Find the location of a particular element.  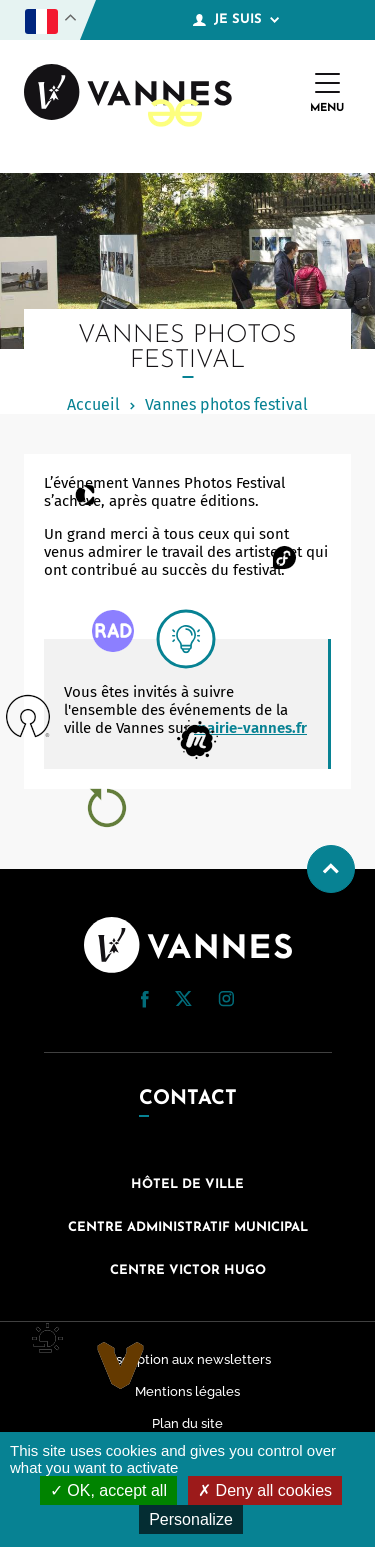

open the Meetup app is located at coordinates (197, 739).